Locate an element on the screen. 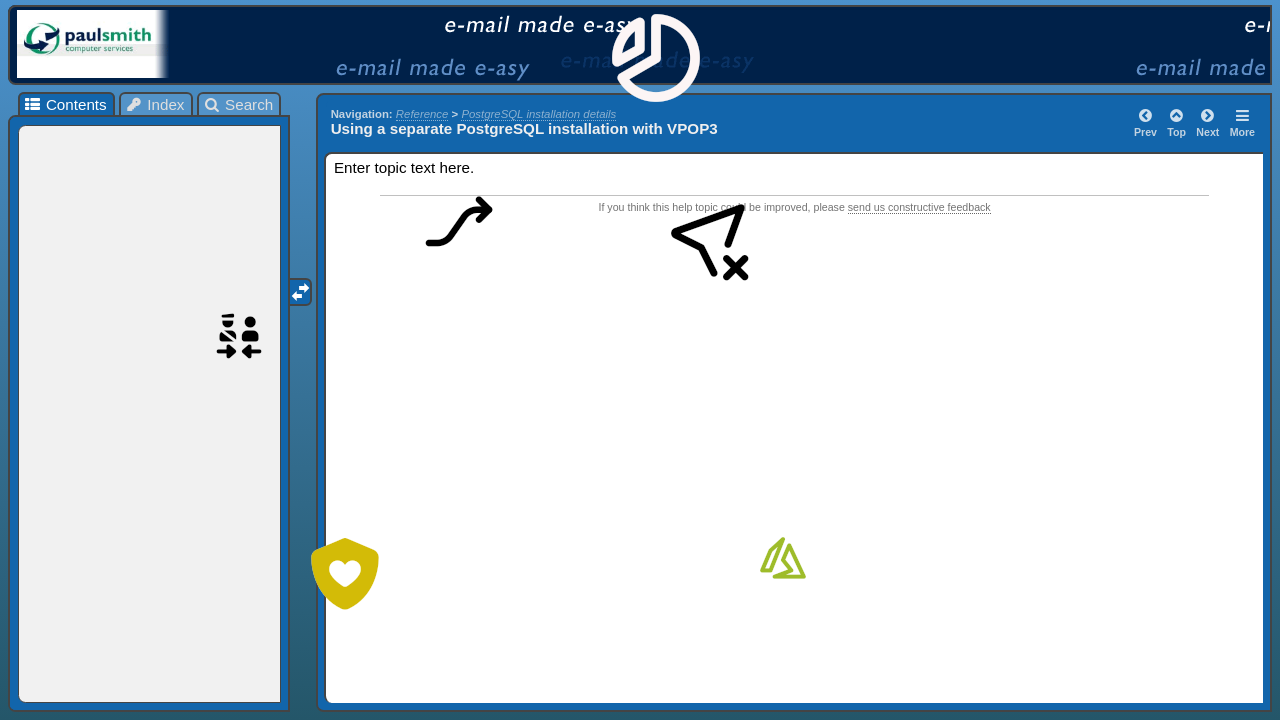  view a segment of analytics data is located at coordinates (656, 58).